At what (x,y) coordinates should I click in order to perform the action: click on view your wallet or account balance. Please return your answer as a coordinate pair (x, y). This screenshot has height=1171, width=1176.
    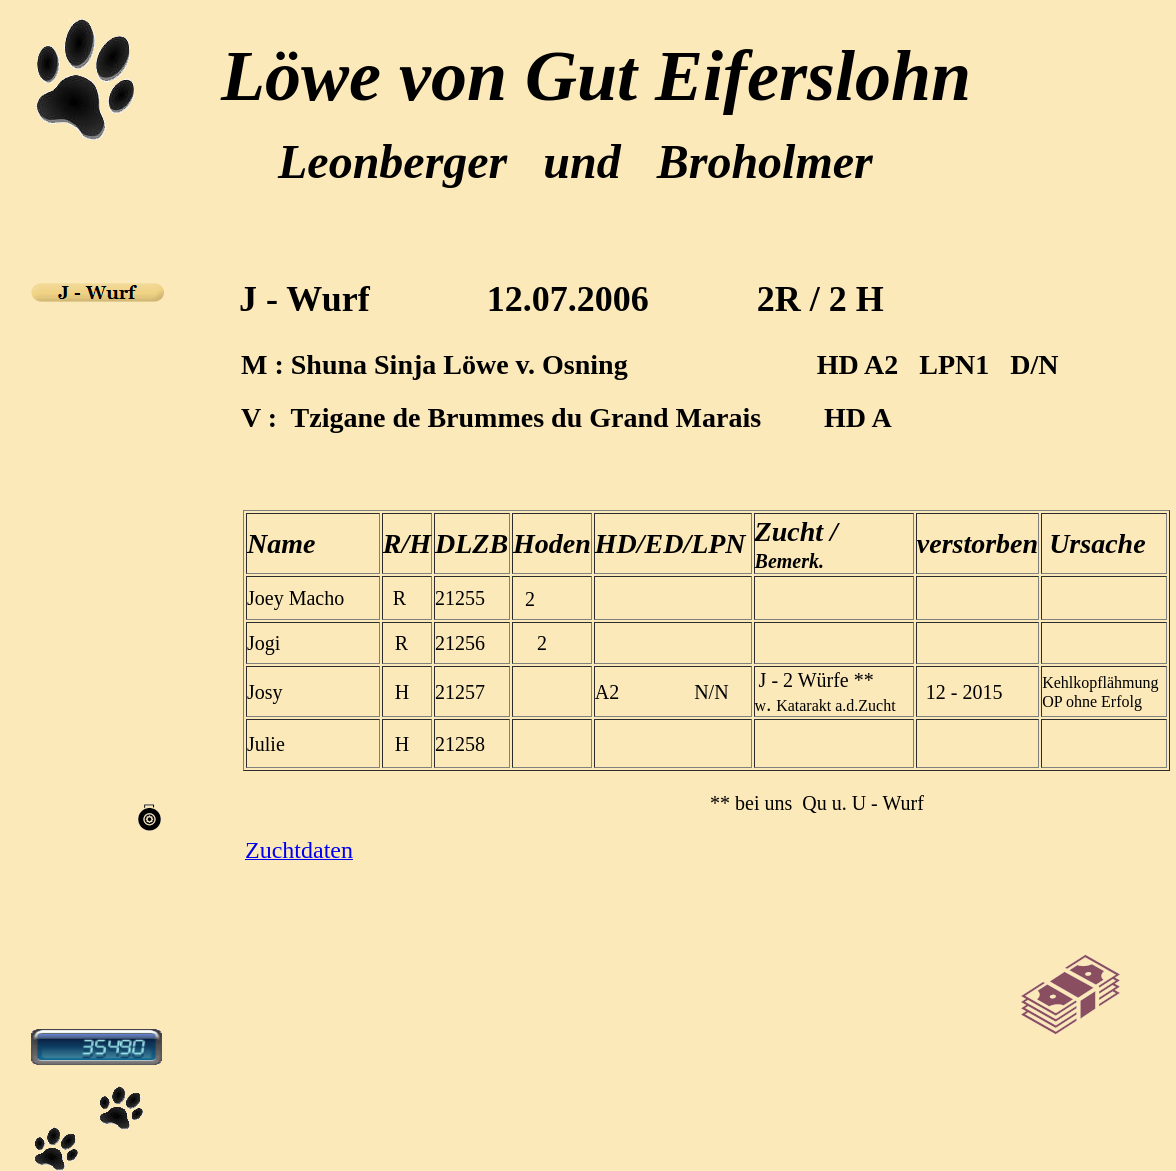
    Looking at the image, I should click on (1070, 994).